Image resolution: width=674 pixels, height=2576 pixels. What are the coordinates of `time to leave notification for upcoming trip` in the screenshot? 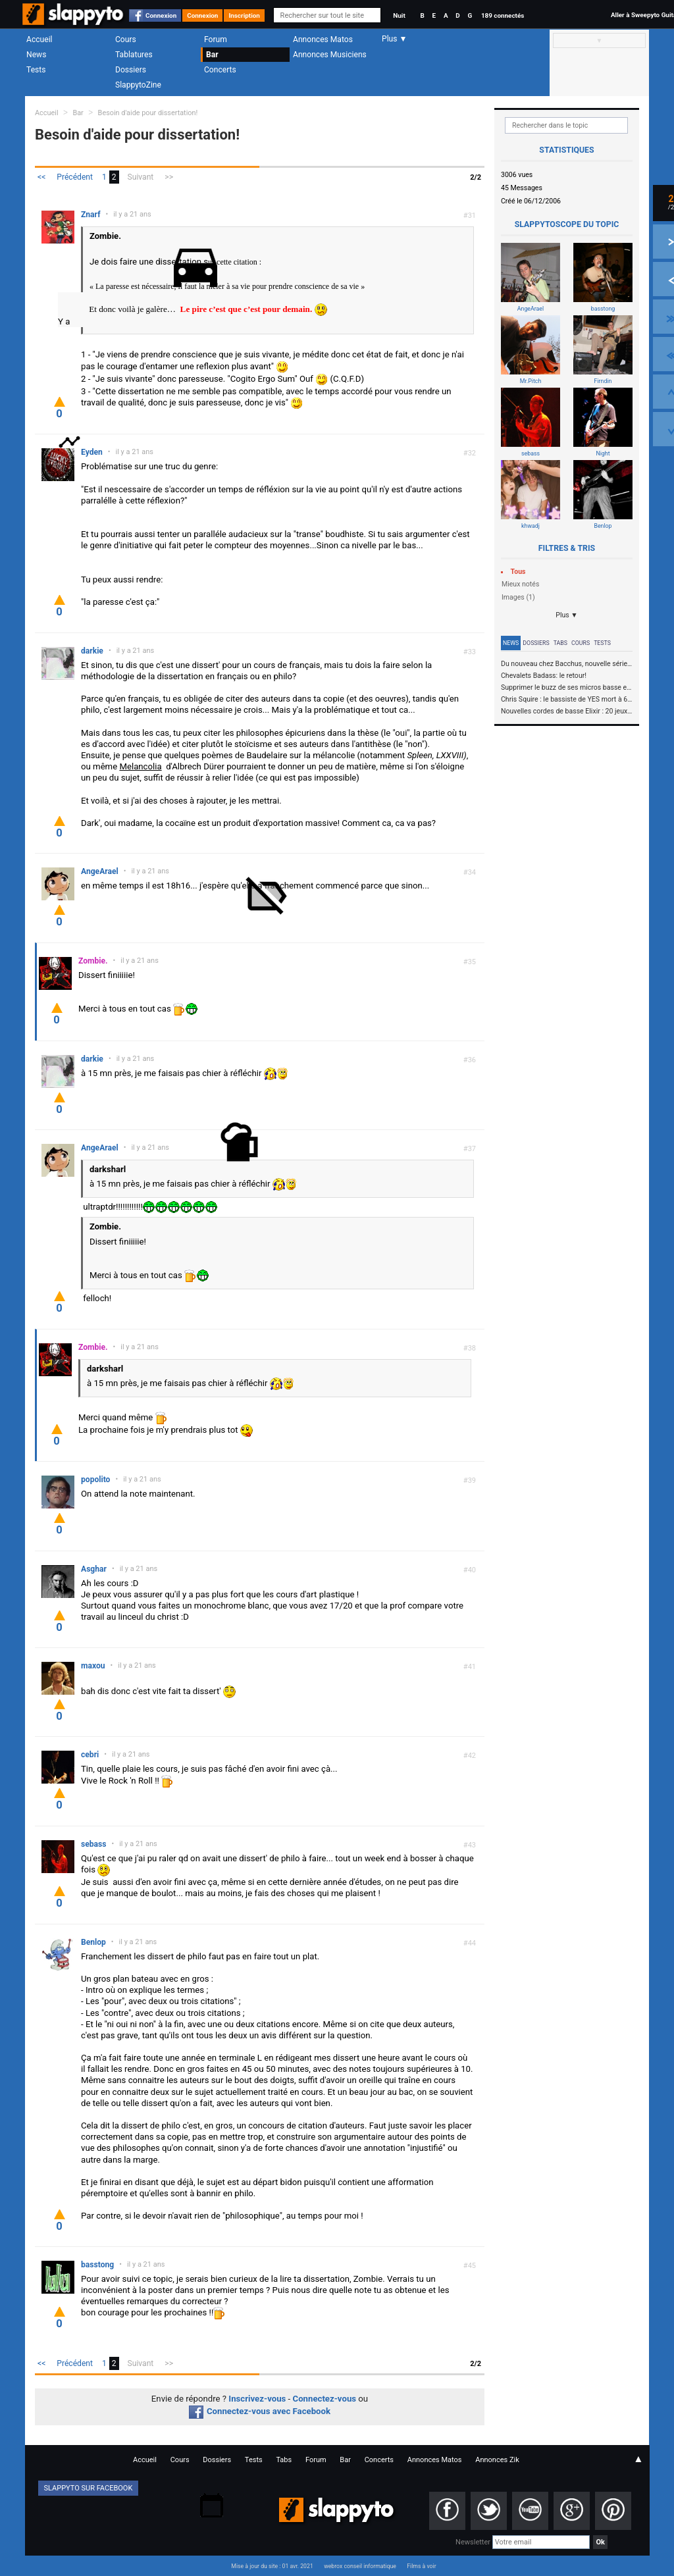 It's located at (195, 268).